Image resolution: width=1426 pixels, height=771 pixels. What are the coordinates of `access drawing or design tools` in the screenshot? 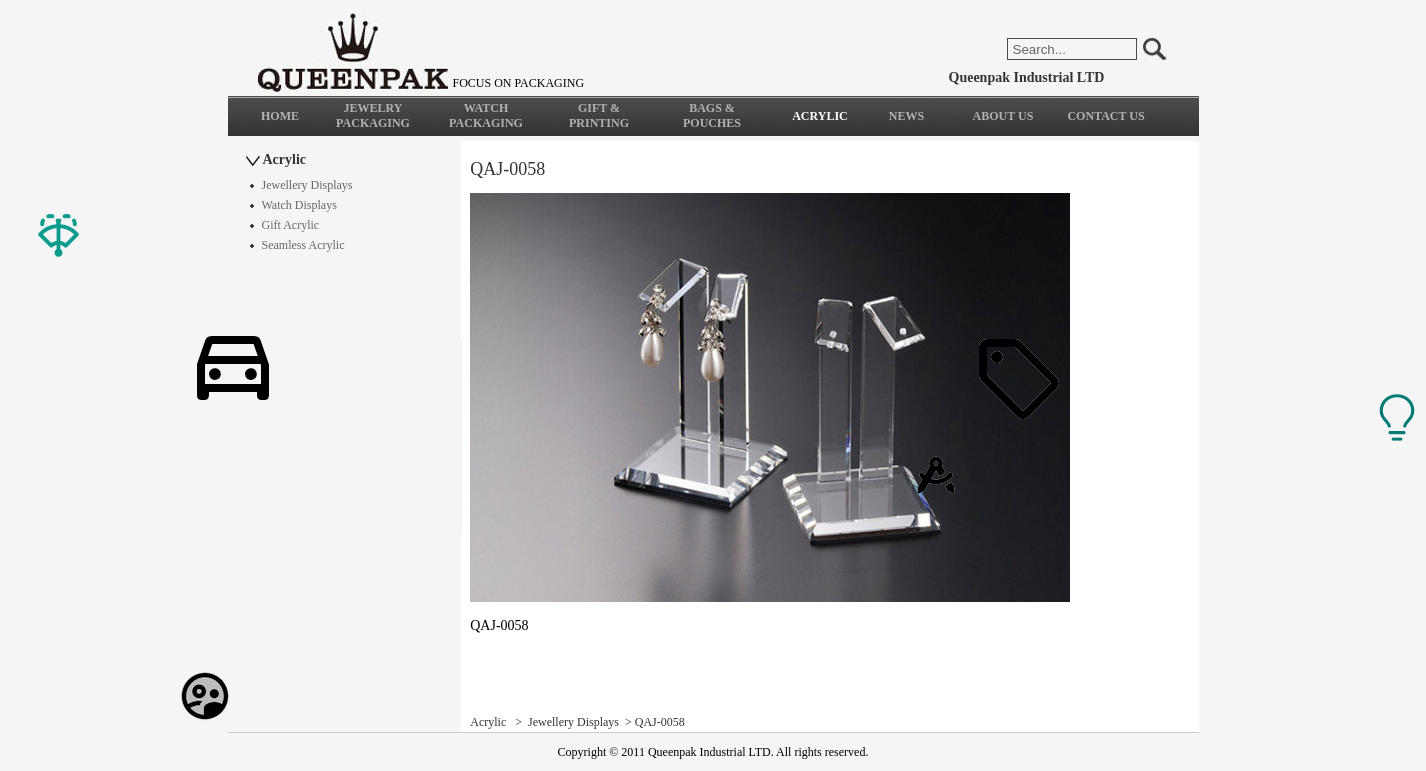 It's located at (936, 475).